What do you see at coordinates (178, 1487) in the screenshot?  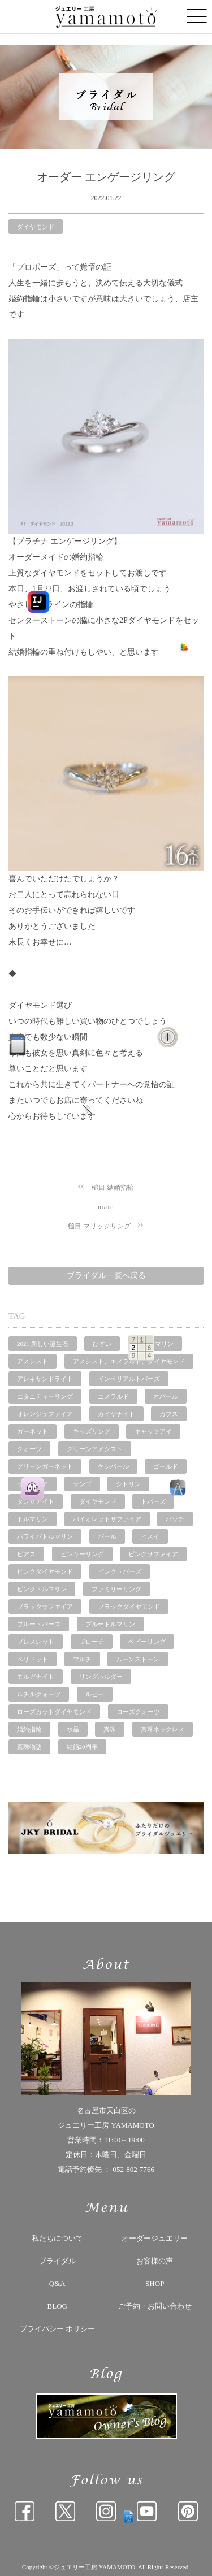 I see `open app icon preview tool` at bounding box center [178, 1487].